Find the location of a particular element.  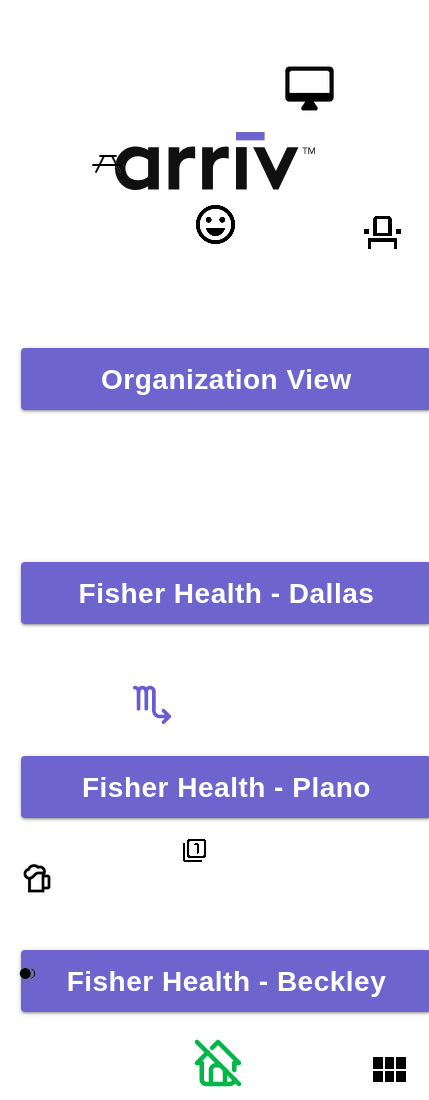

switch to desktop view is located at coordinates (309, 88).